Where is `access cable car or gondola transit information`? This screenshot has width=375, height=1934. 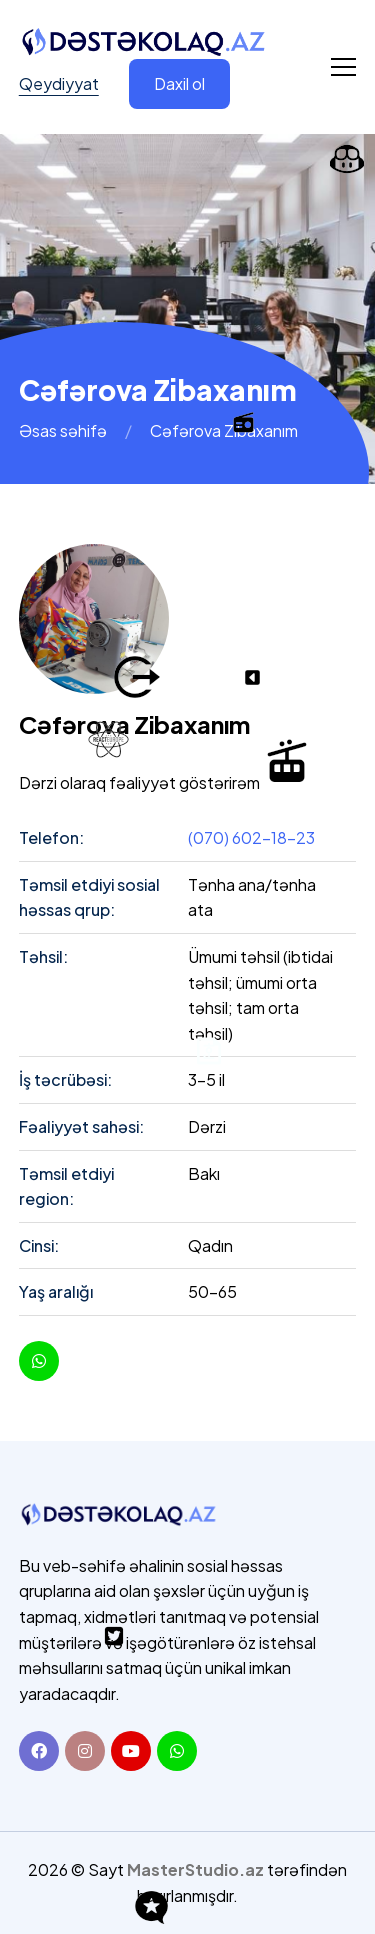
access cable car or gondola transit information is located at coordinates (287, 762).